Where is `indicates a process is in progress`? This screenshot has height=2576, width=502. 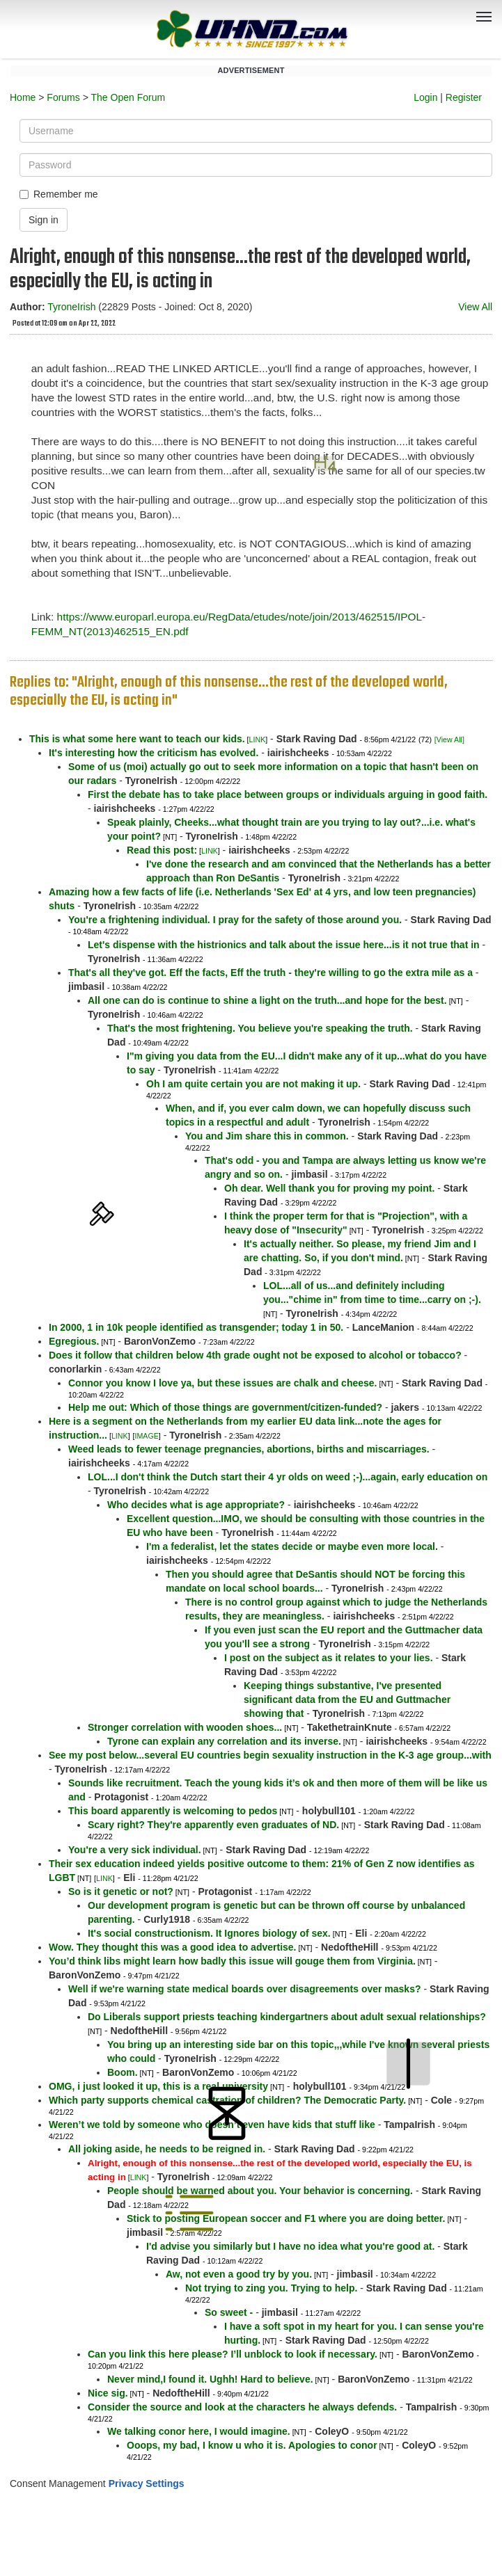
indicates a process is in progress is located at coordinates (227, 2113).